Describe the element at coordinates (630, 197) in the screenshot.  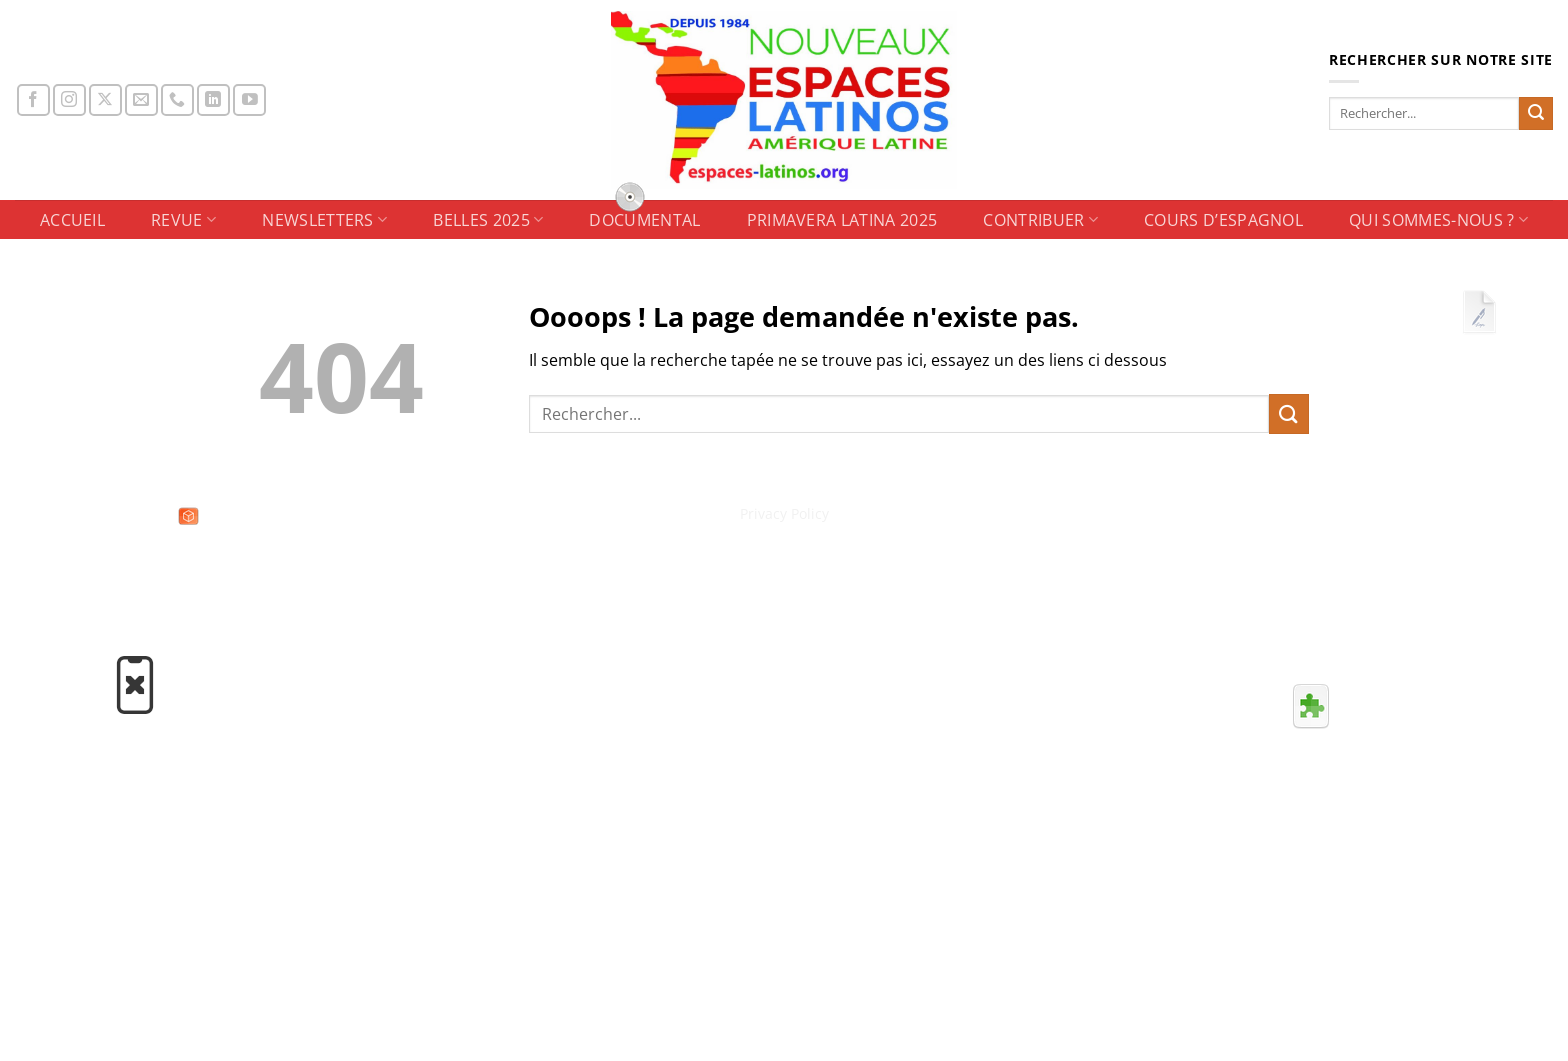
I see `audio CD device detected` at that location.